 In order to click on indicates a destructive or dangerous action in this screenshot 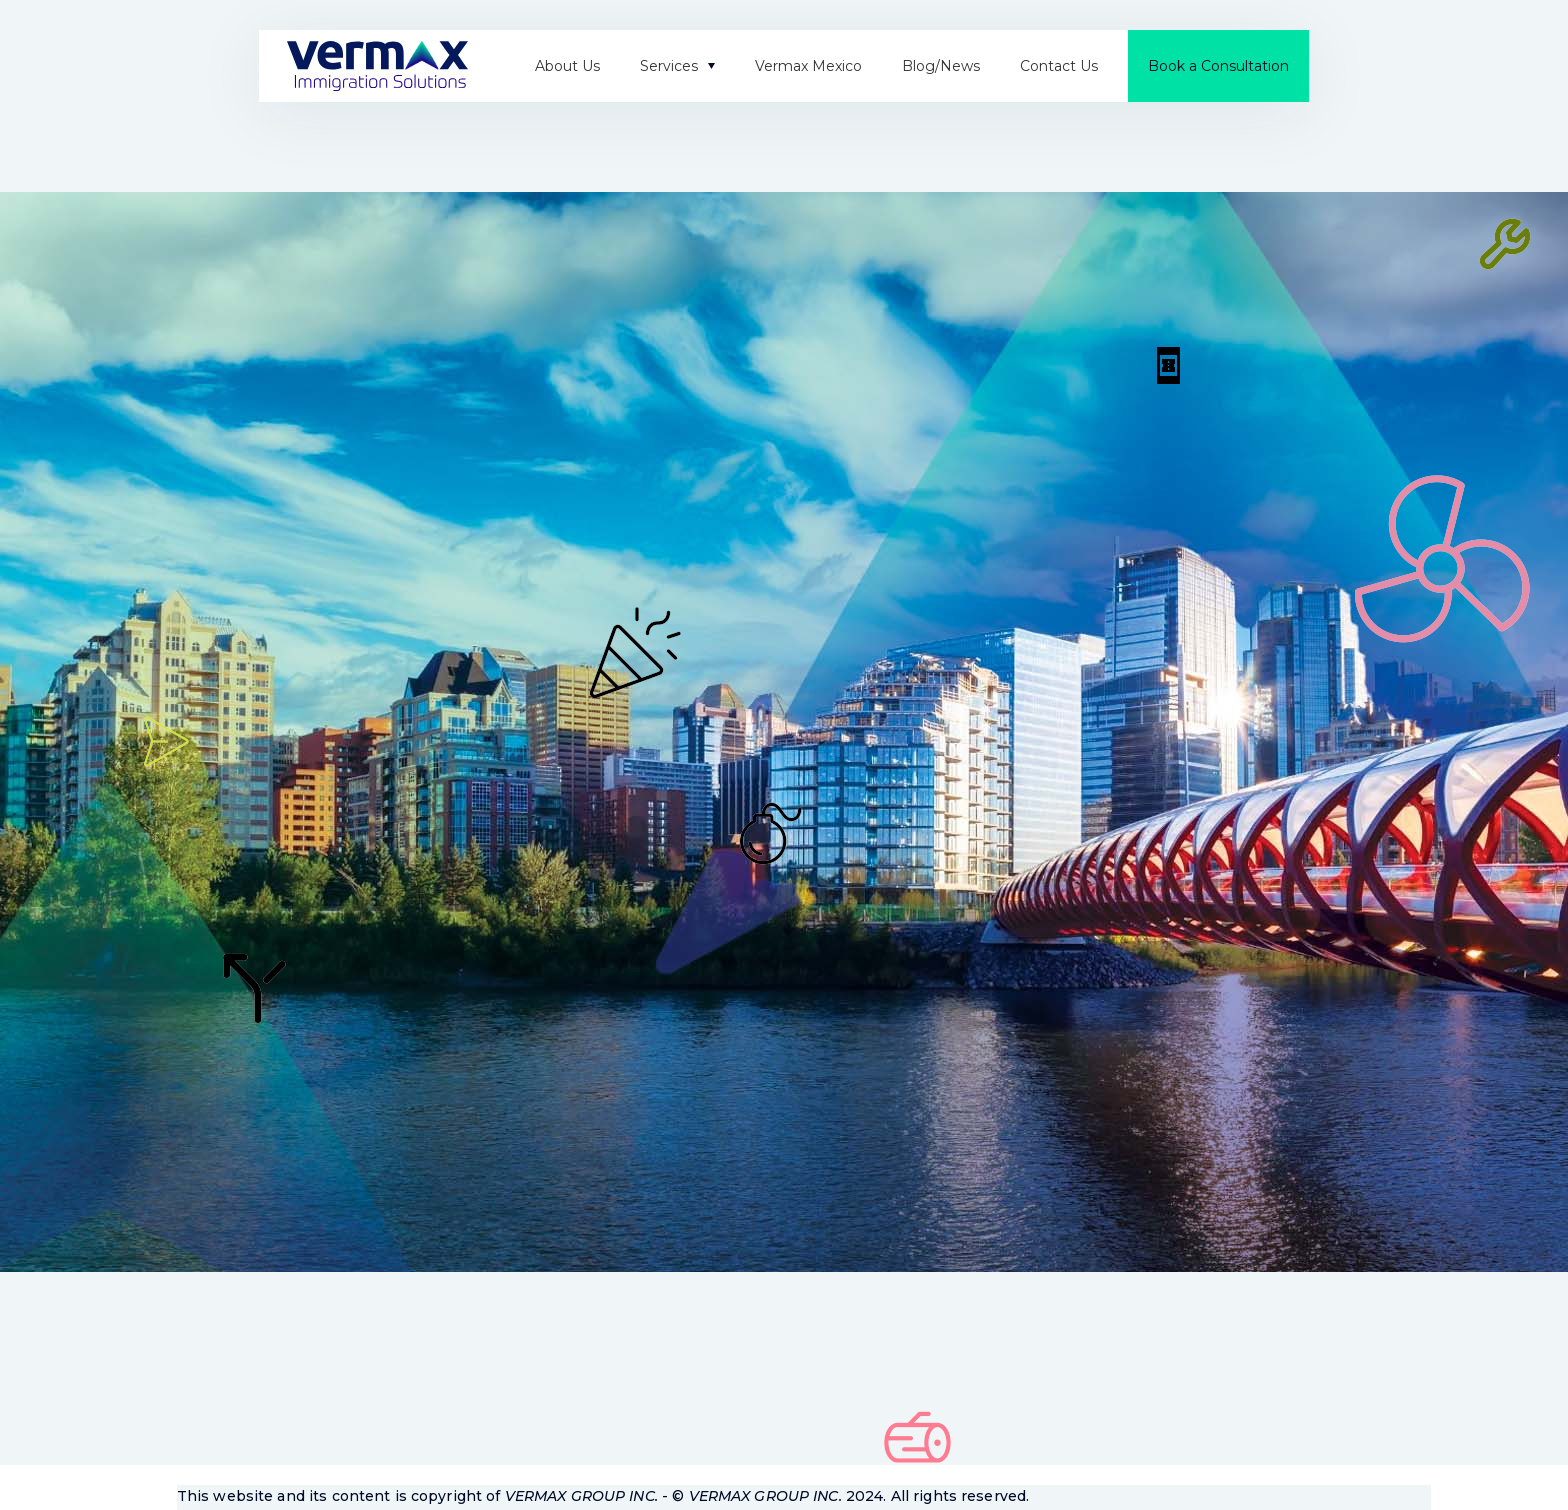, I will do `click(767, 832)`.